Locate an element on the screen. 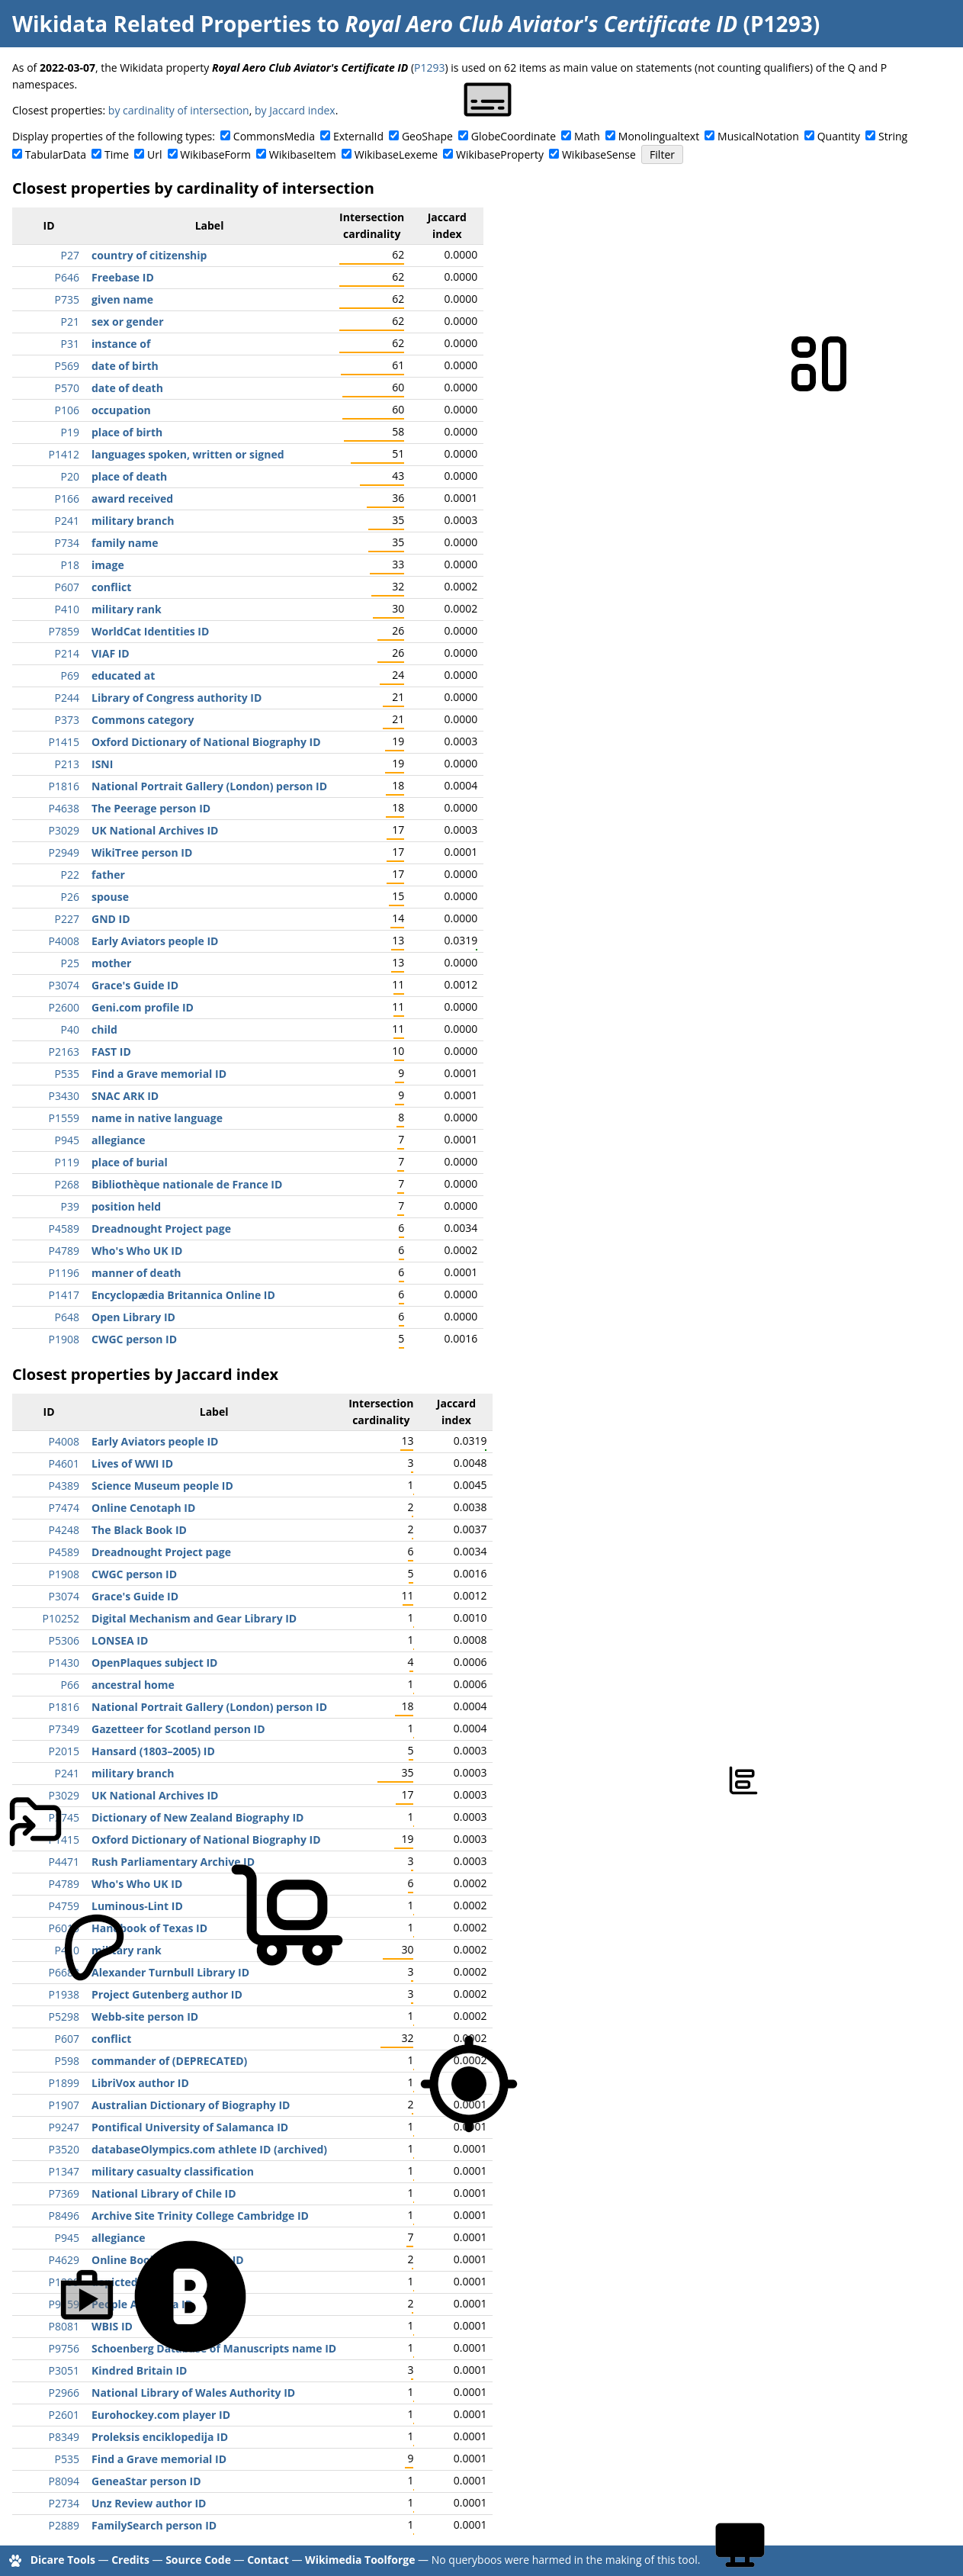  create a symbolic link to this folder is located at coordinates (35, 1820).